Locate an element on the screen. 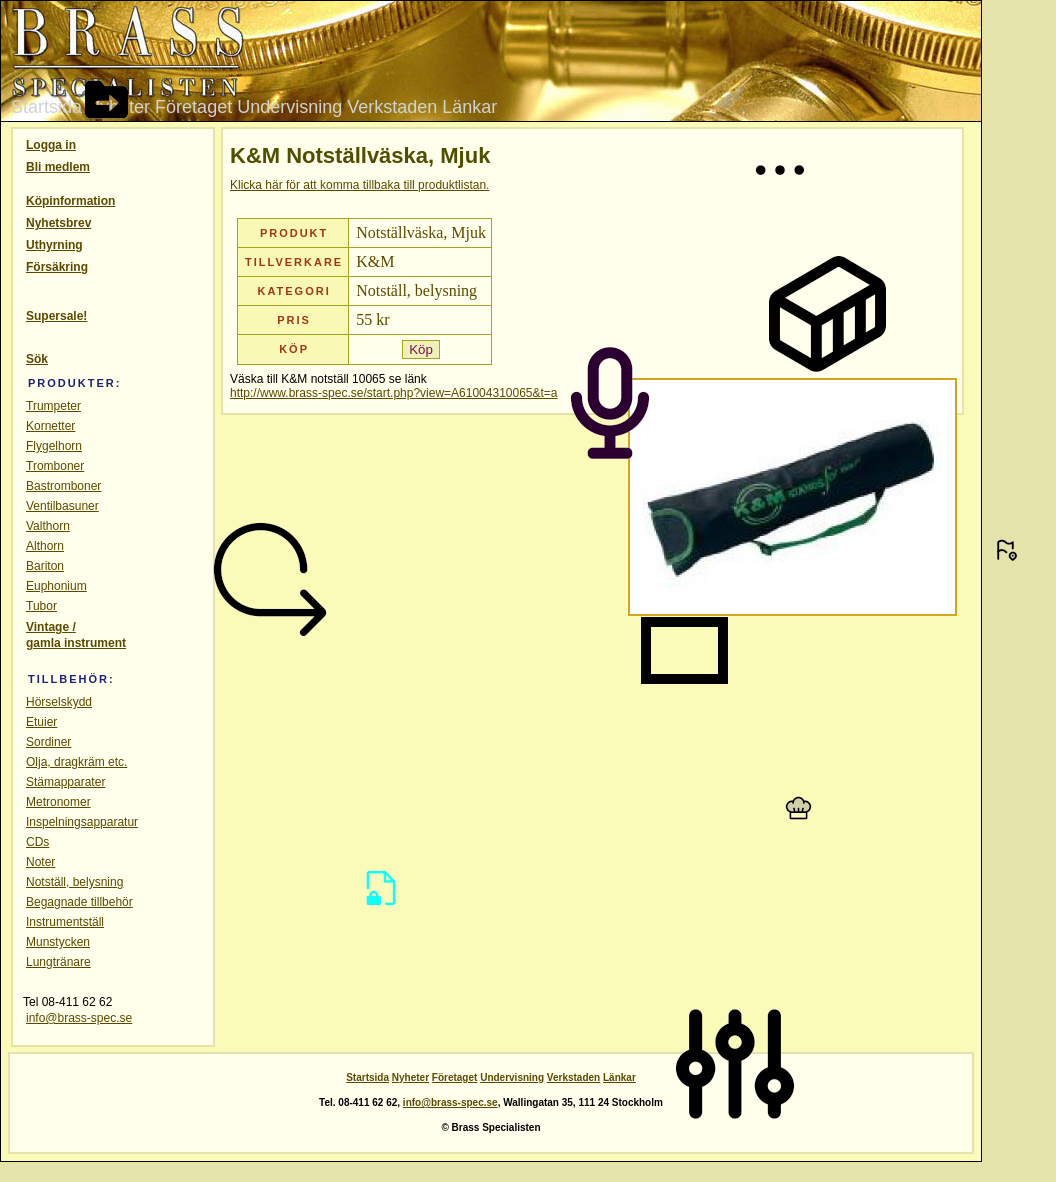  view container or package details is located at coordinates (827, 314).